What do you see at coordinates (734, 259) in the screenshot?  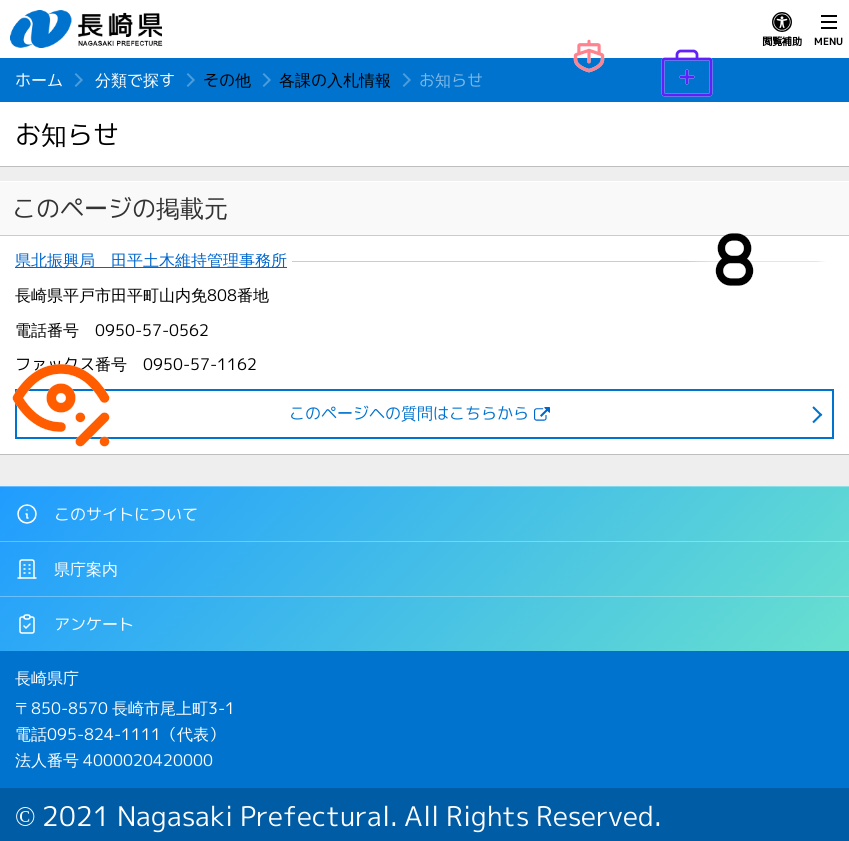 I see `displays the number 8 in a list or ranking` at bounding box center [734, 259].